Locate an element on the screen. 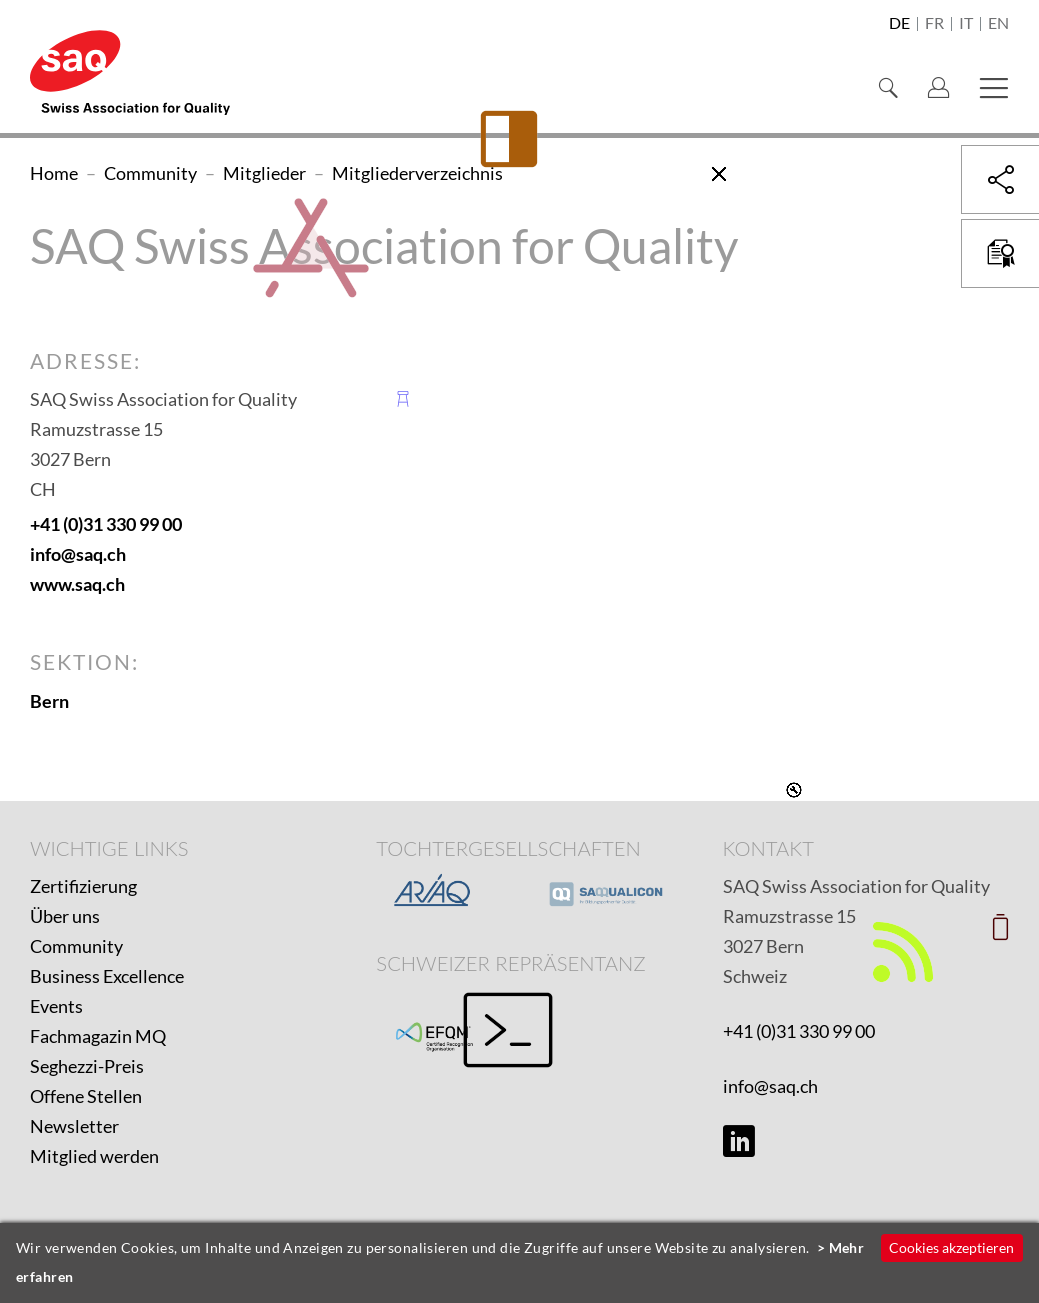 The width and height of the screenshot is (1039, 1303). close the current window or dialog is located at coordinates (719, 174).